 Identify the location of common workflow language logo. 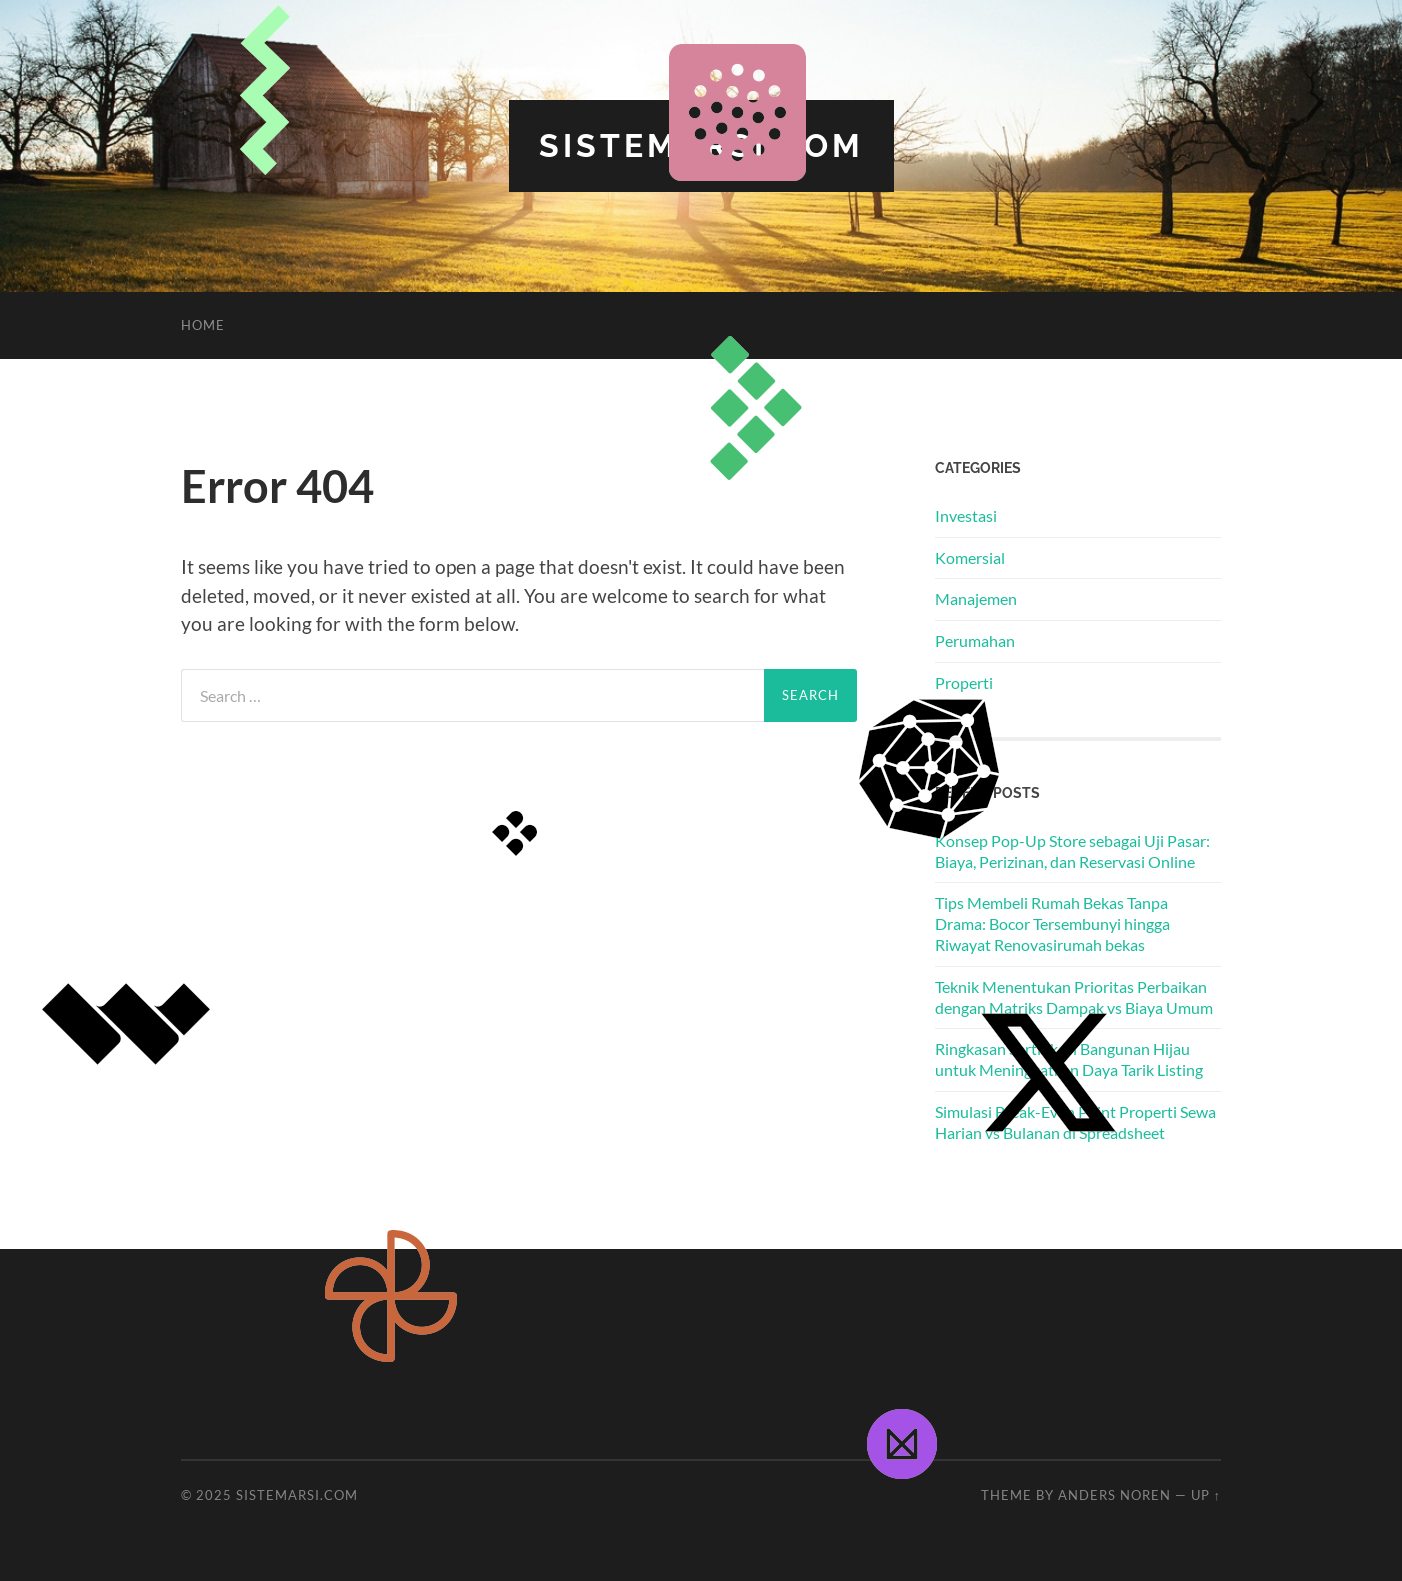
(265, 90).